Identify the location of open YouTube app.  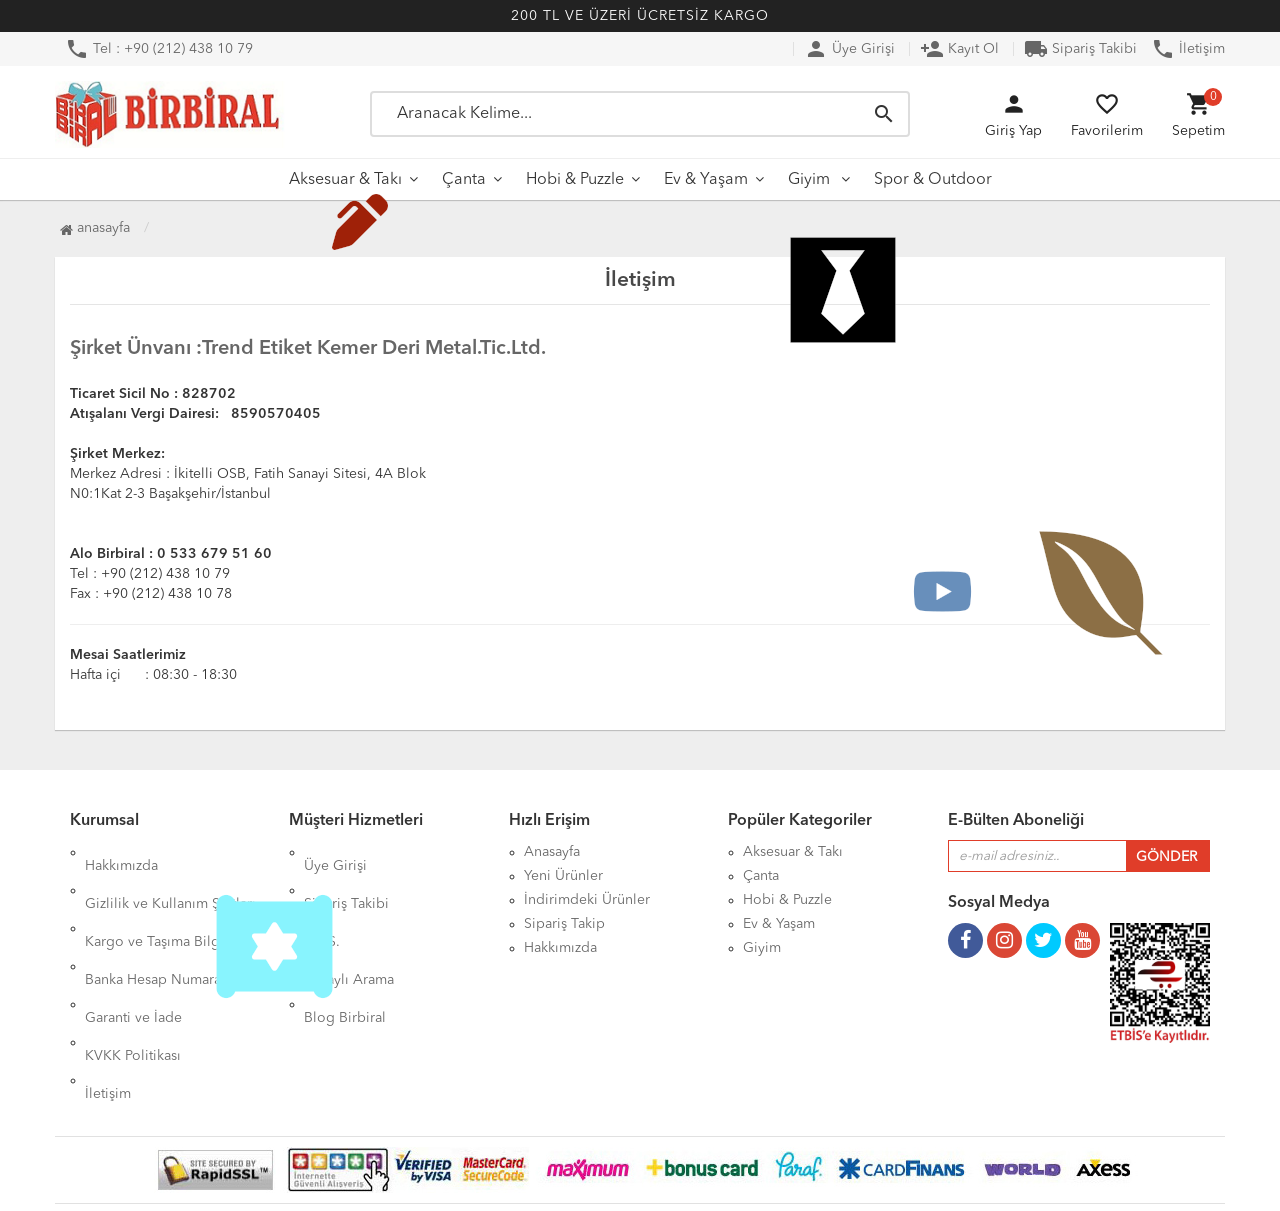
(942, 591).